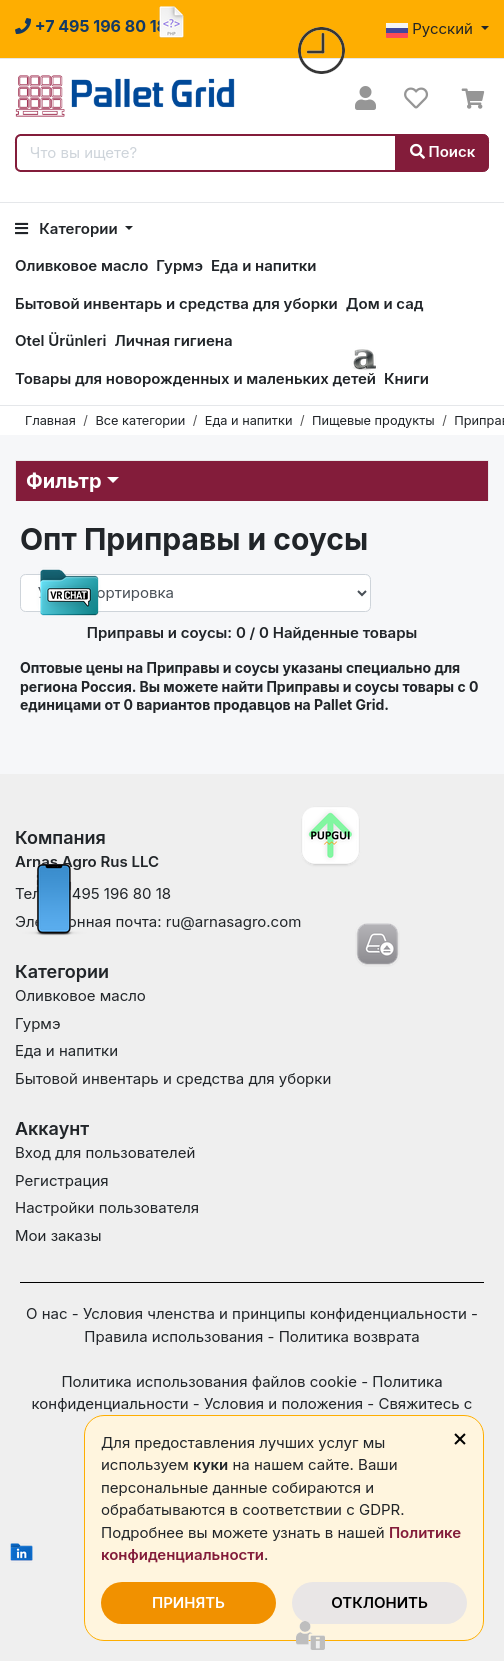 The height and width of the screenshot is (1661, 504). I want to click on open vrchat files folder, so click(69, 594).